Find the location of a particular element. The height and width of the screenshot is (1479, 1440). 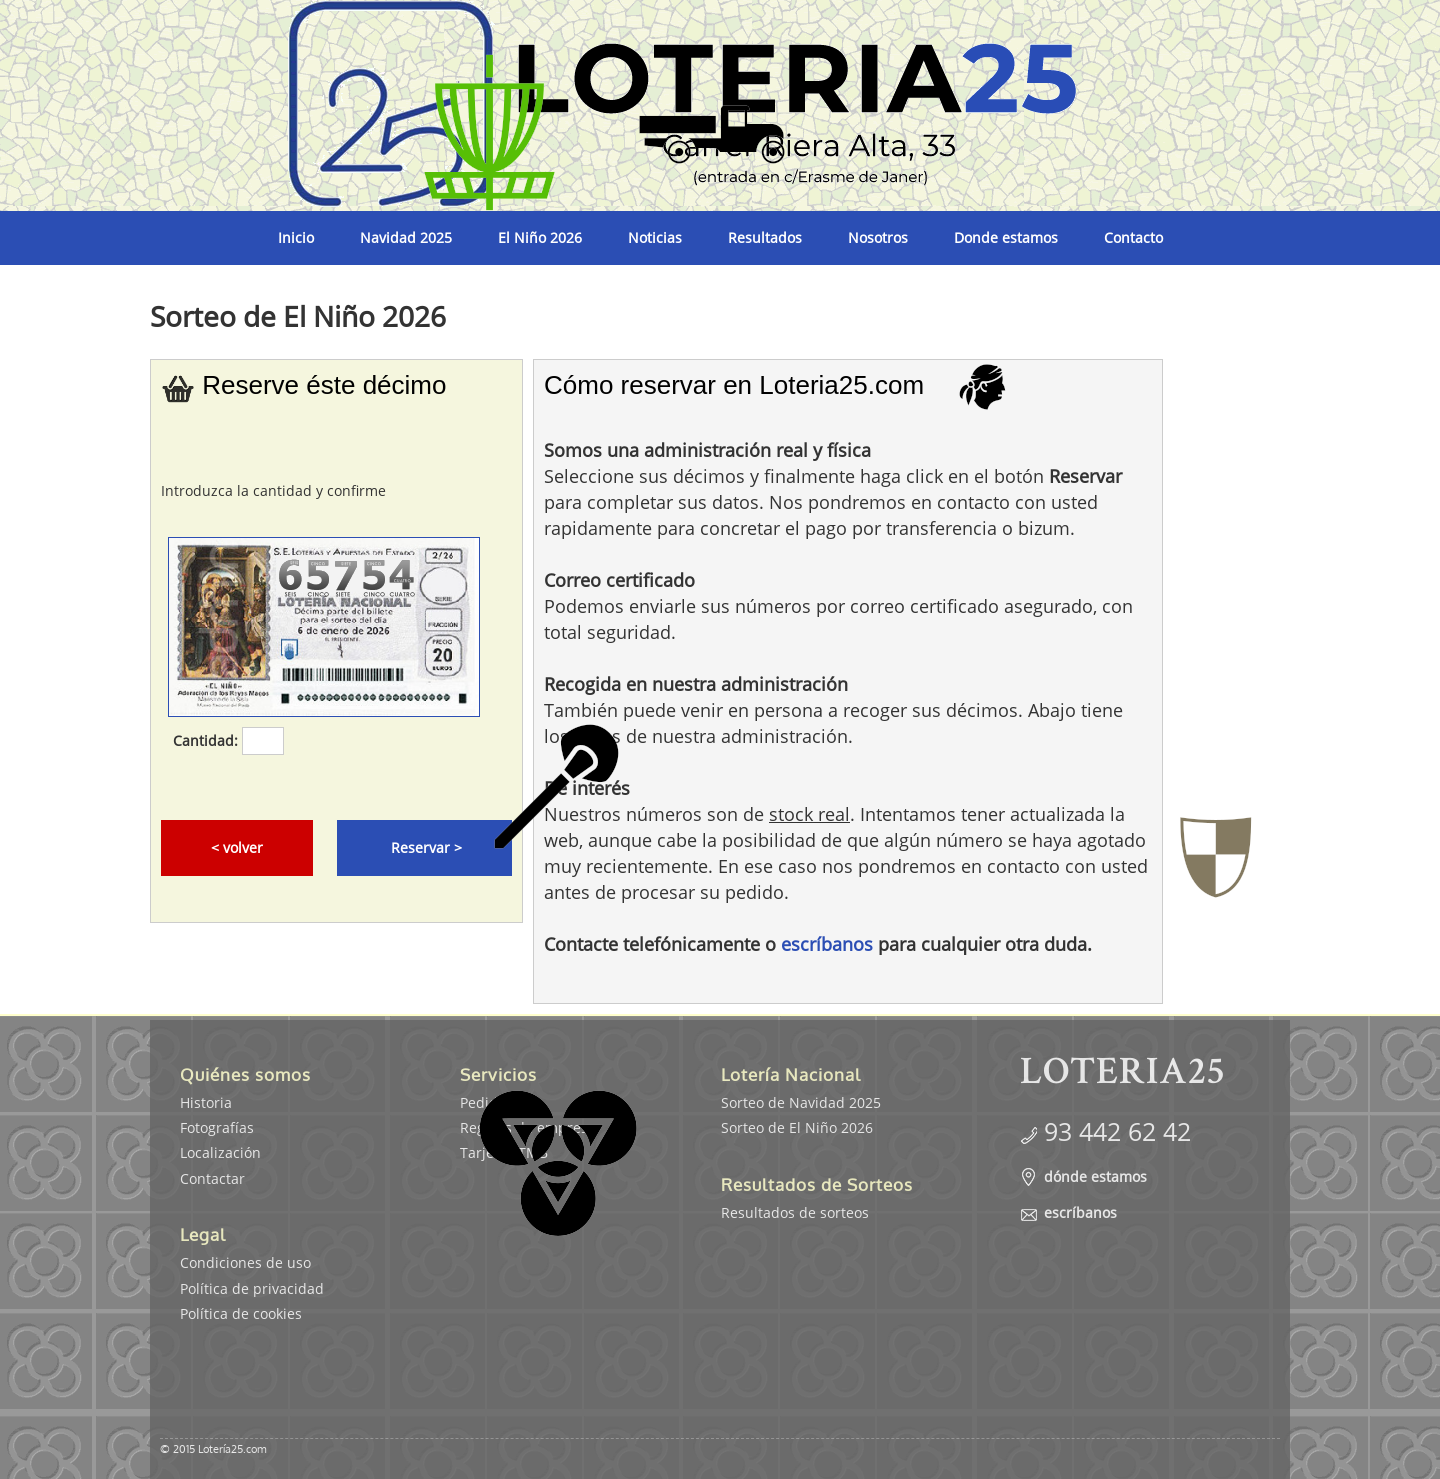

dental examination tool icon is located at coordinates (557, 786).